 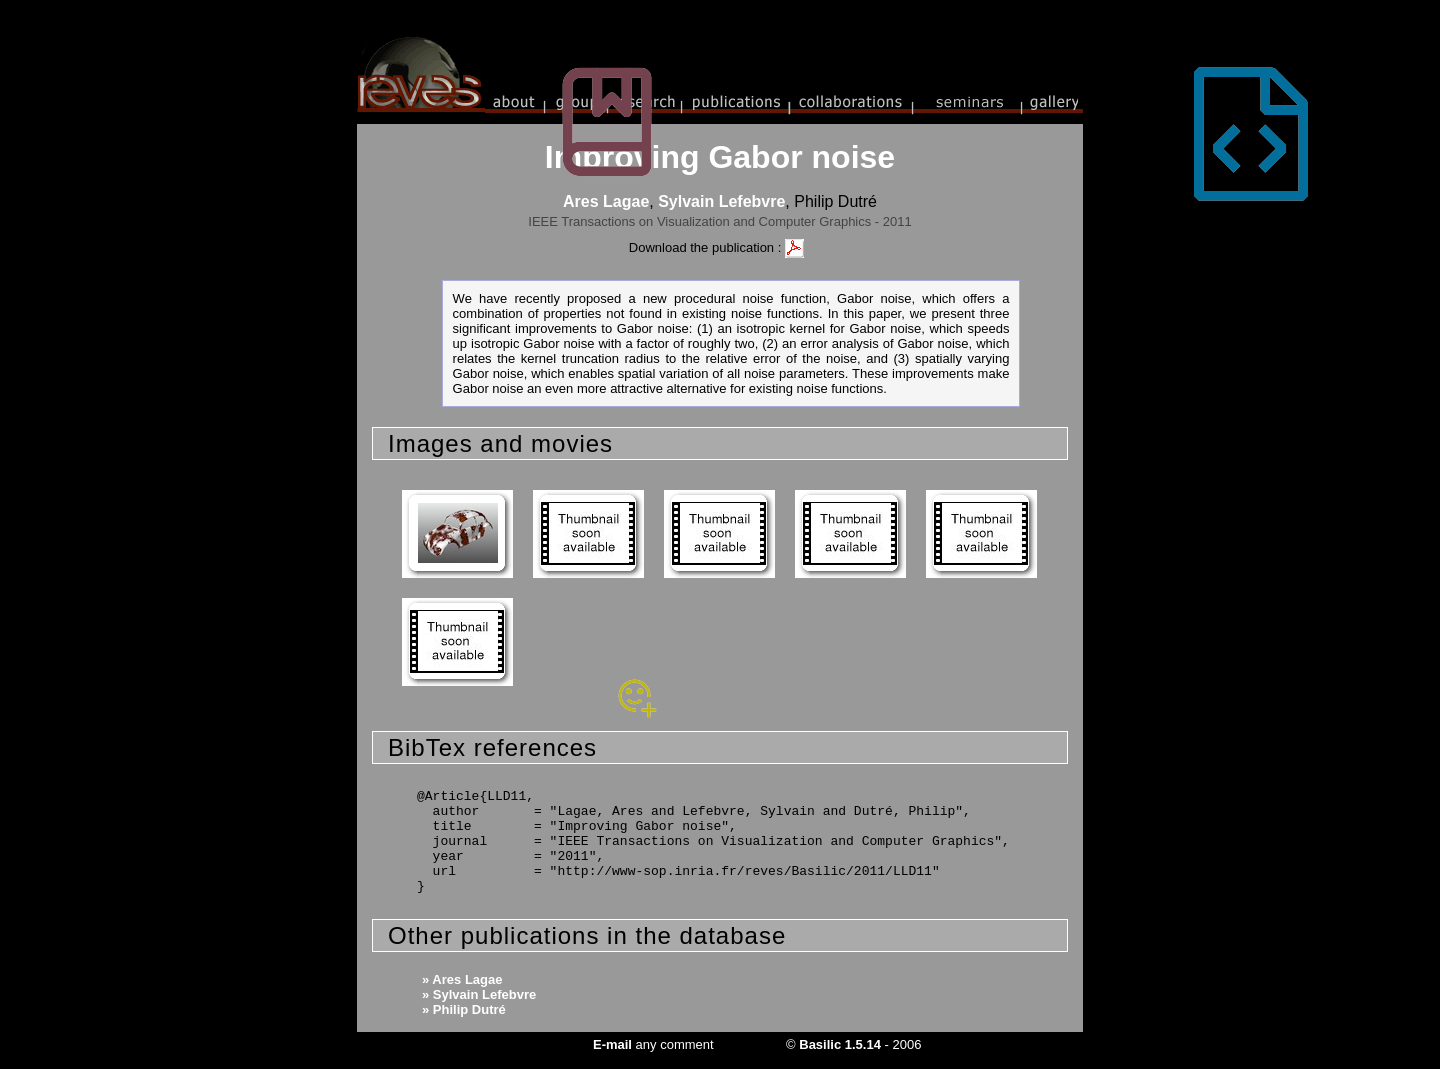 I want to click on view your bookmarked items, so click(x=607, y=122).